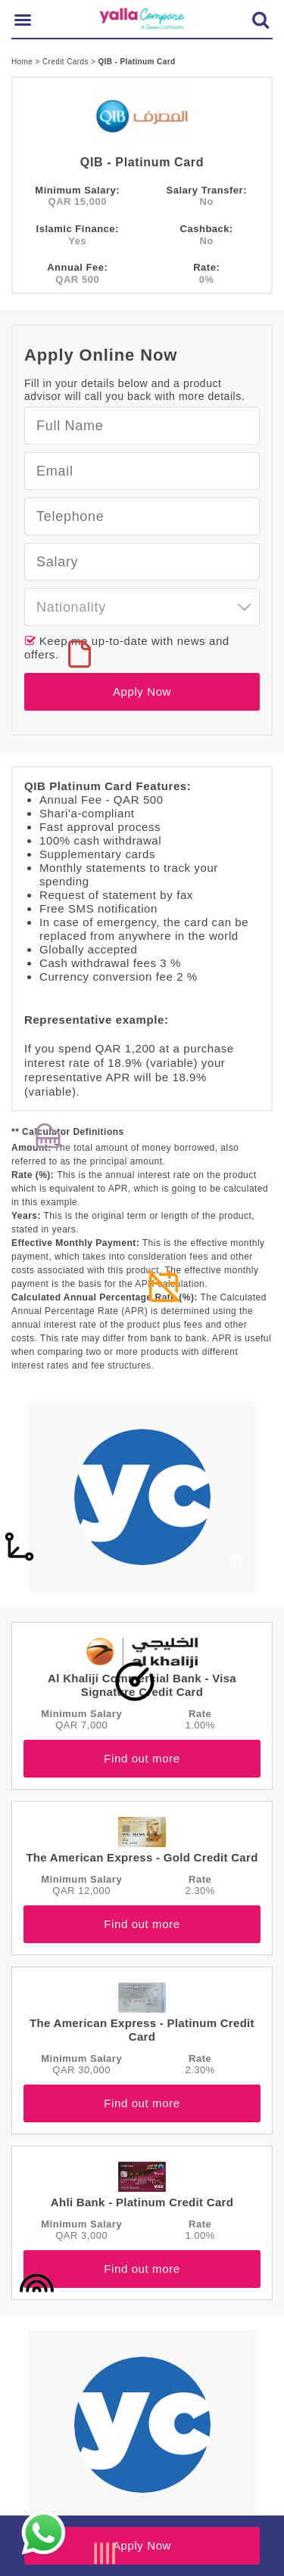 Image resolution: width=284 pixels, height=2576 pixels. Describe the element at coordinates (135, 1682) in the screenshot. I see `view performance or speed metrics` at that location.